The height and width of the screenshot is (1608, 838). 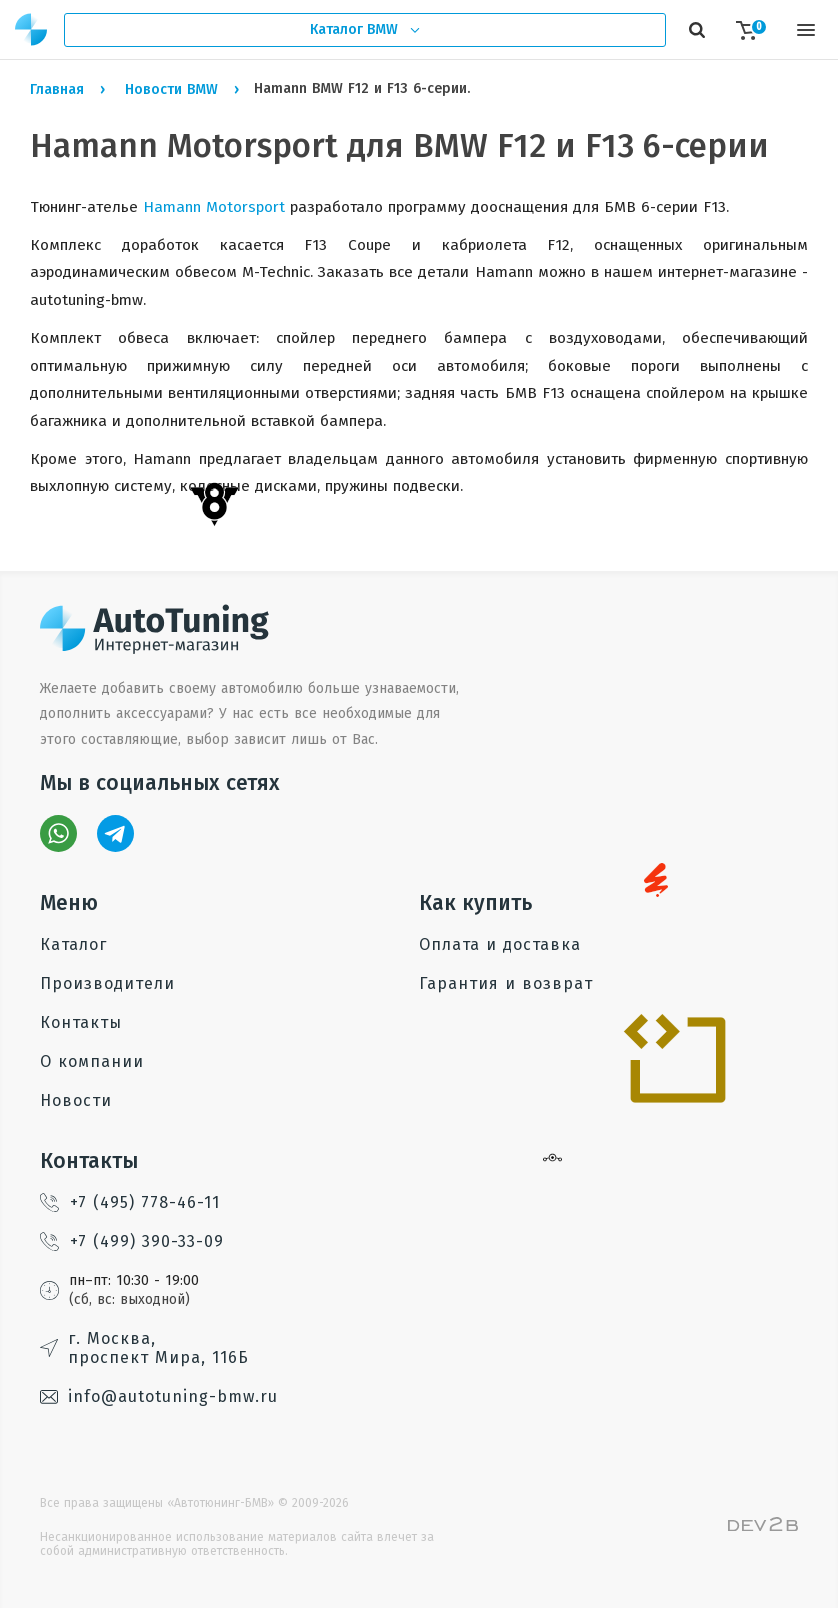 What do you see at coordinates (678, 1060) in the screenshot?
I see `insert a code block into the editor` at bounding box center [678, 1060].